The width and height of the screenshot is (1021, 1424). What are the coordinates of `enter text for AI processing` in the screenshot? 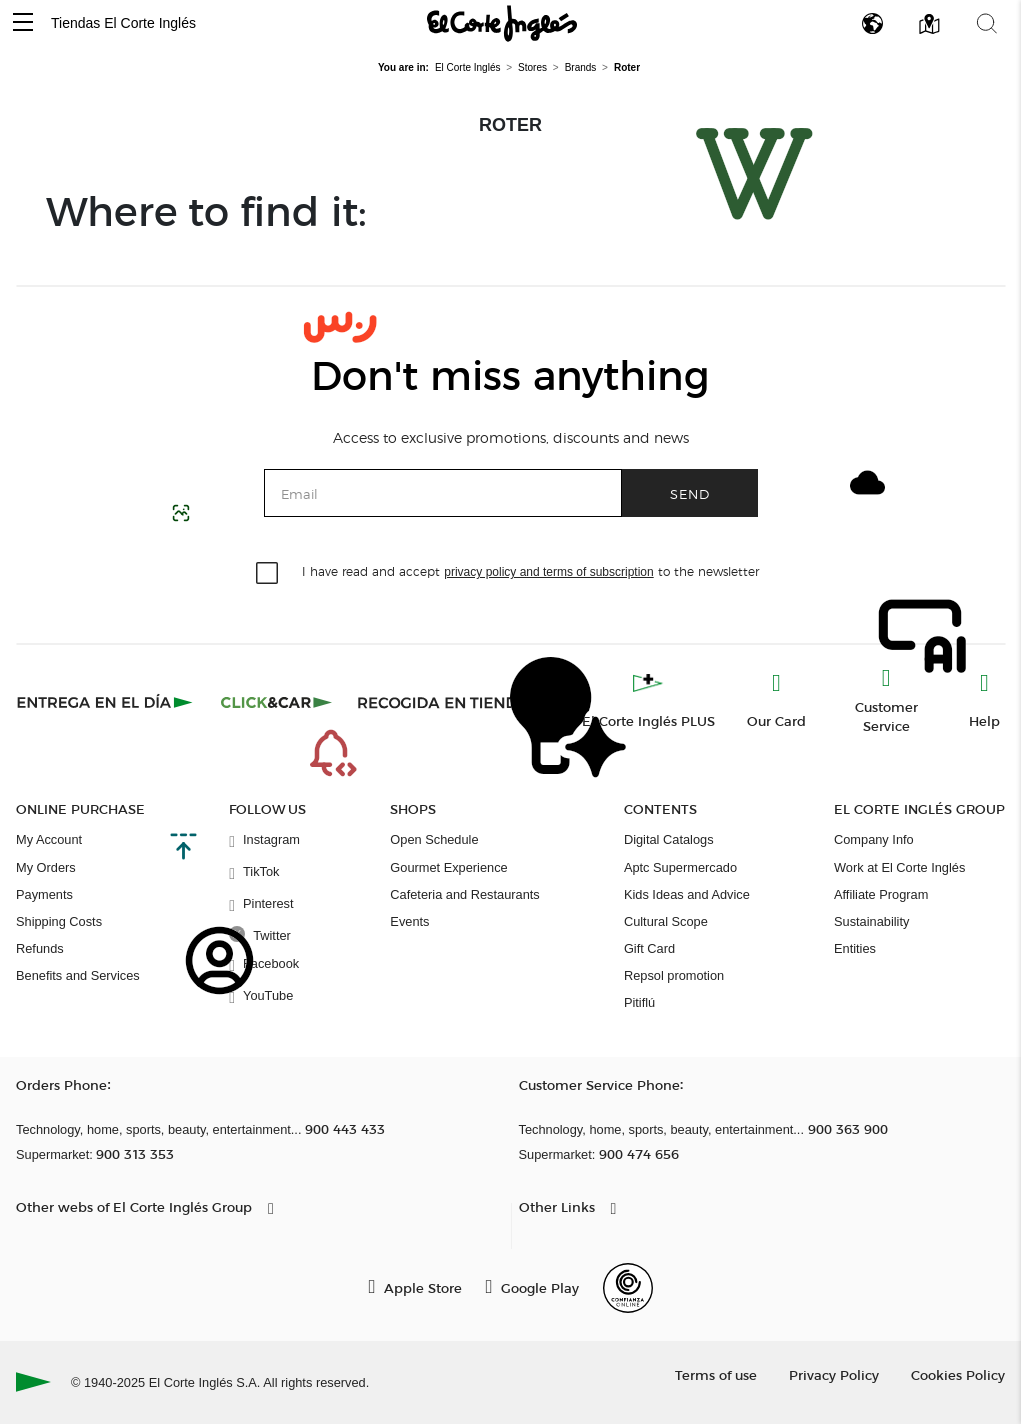 It's located at (920, 627).